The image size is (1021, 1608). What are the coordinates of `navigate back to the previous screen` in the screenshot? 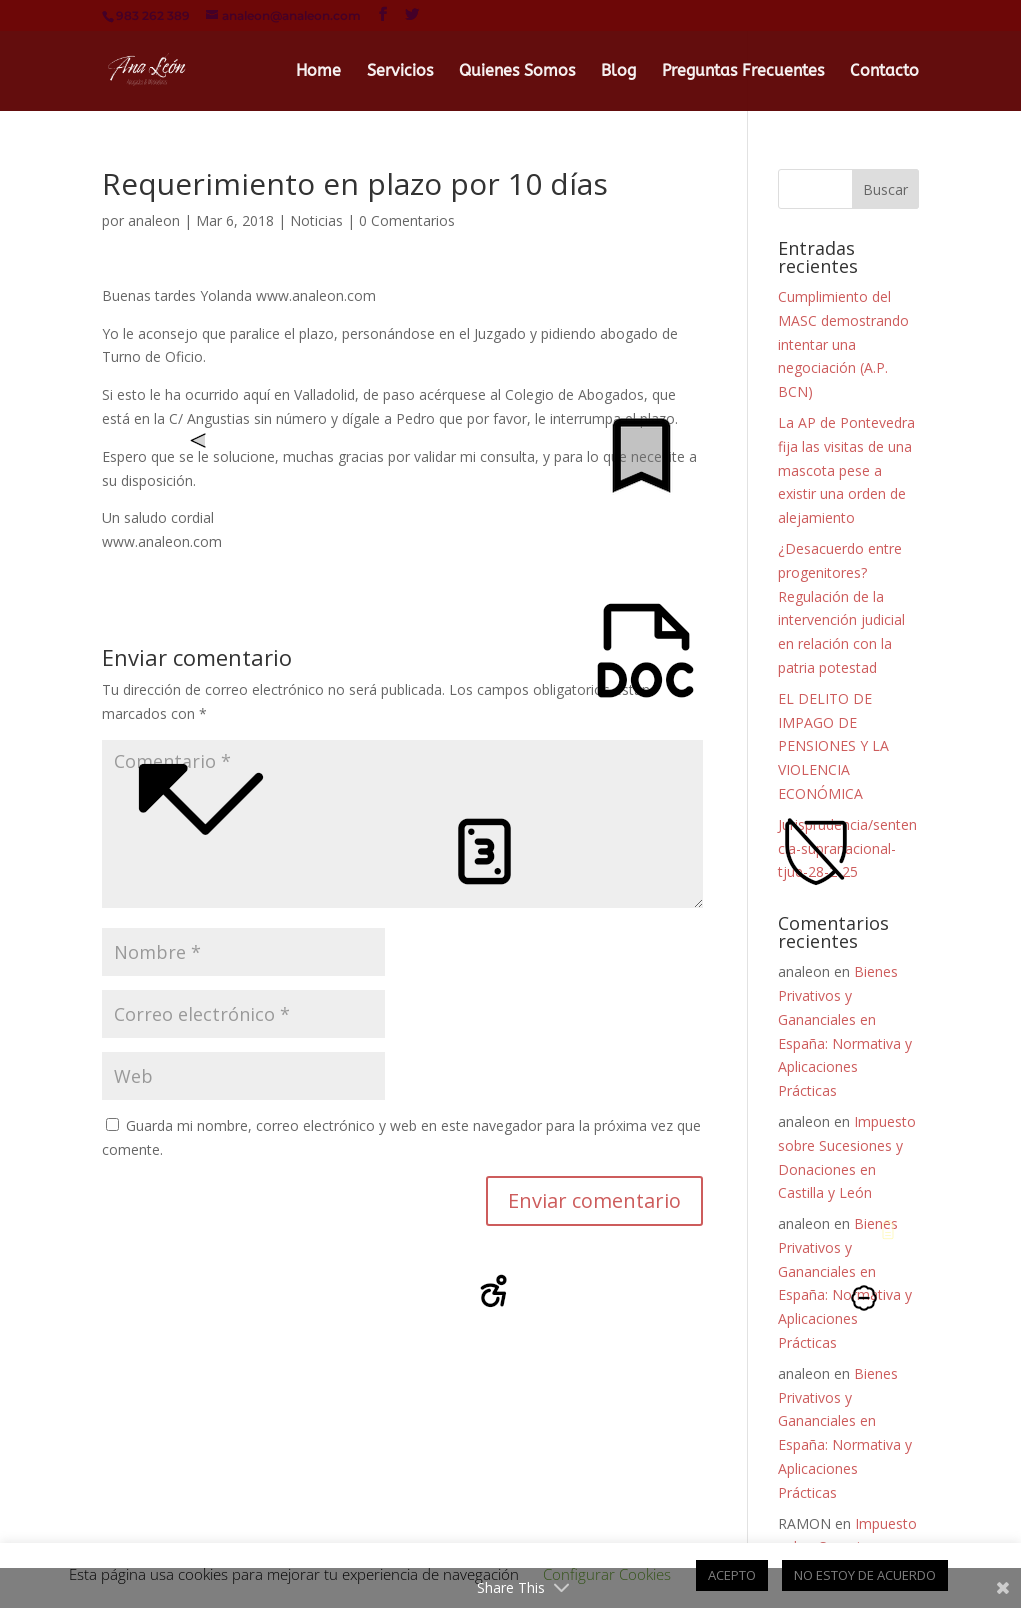 It's located at (198, 440).